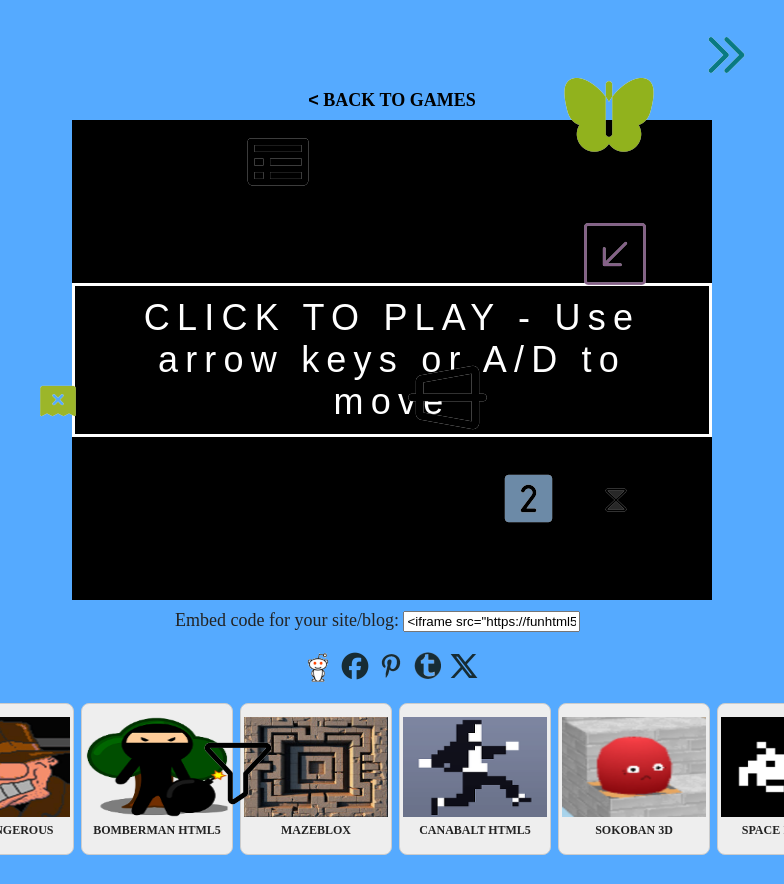 The height and width of the screenshot is (884, 784). I want to click on filter or sort content, so click(238, 771).